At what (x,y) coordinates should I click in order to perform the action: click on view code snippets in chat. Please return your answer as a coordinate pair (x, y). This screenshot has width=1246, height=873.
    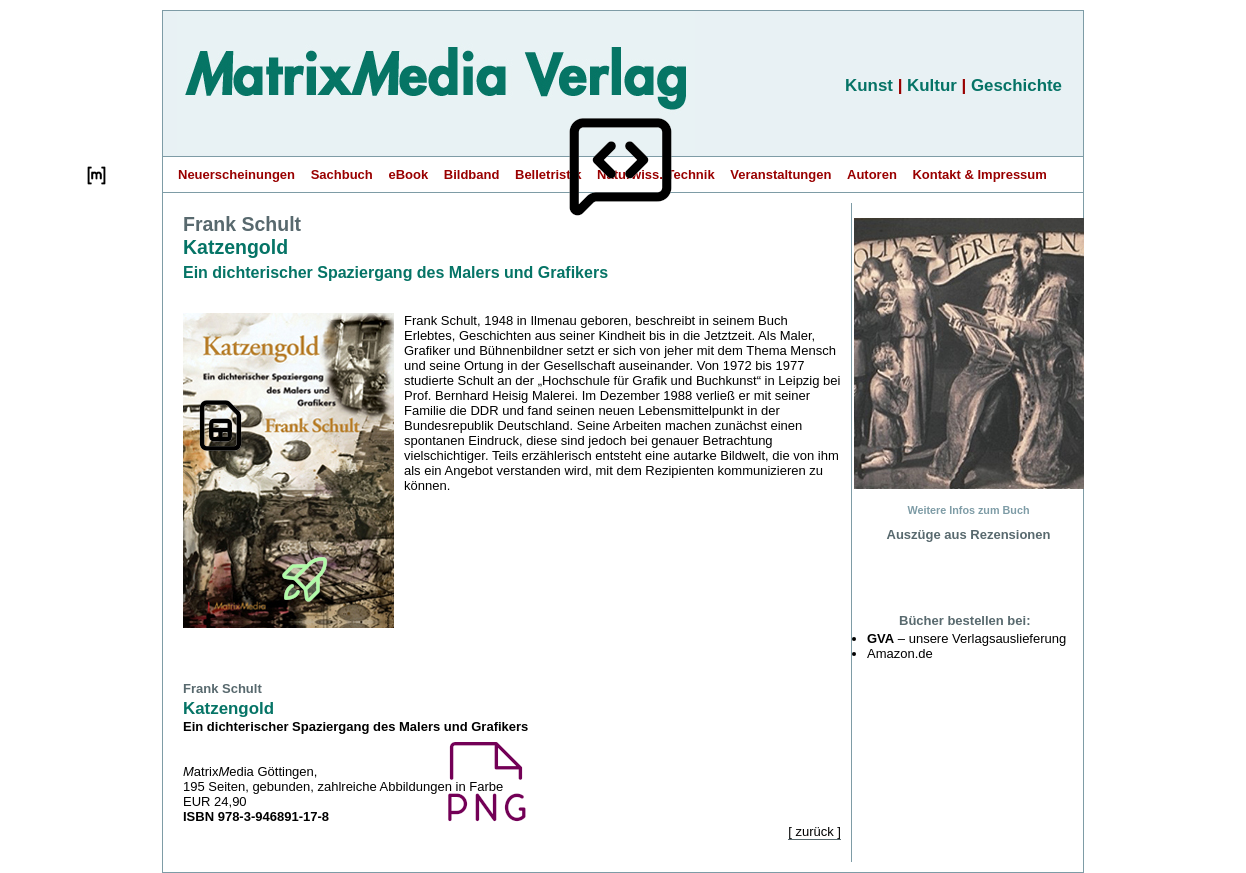
    Looking at the image, I should click on (620, 164).